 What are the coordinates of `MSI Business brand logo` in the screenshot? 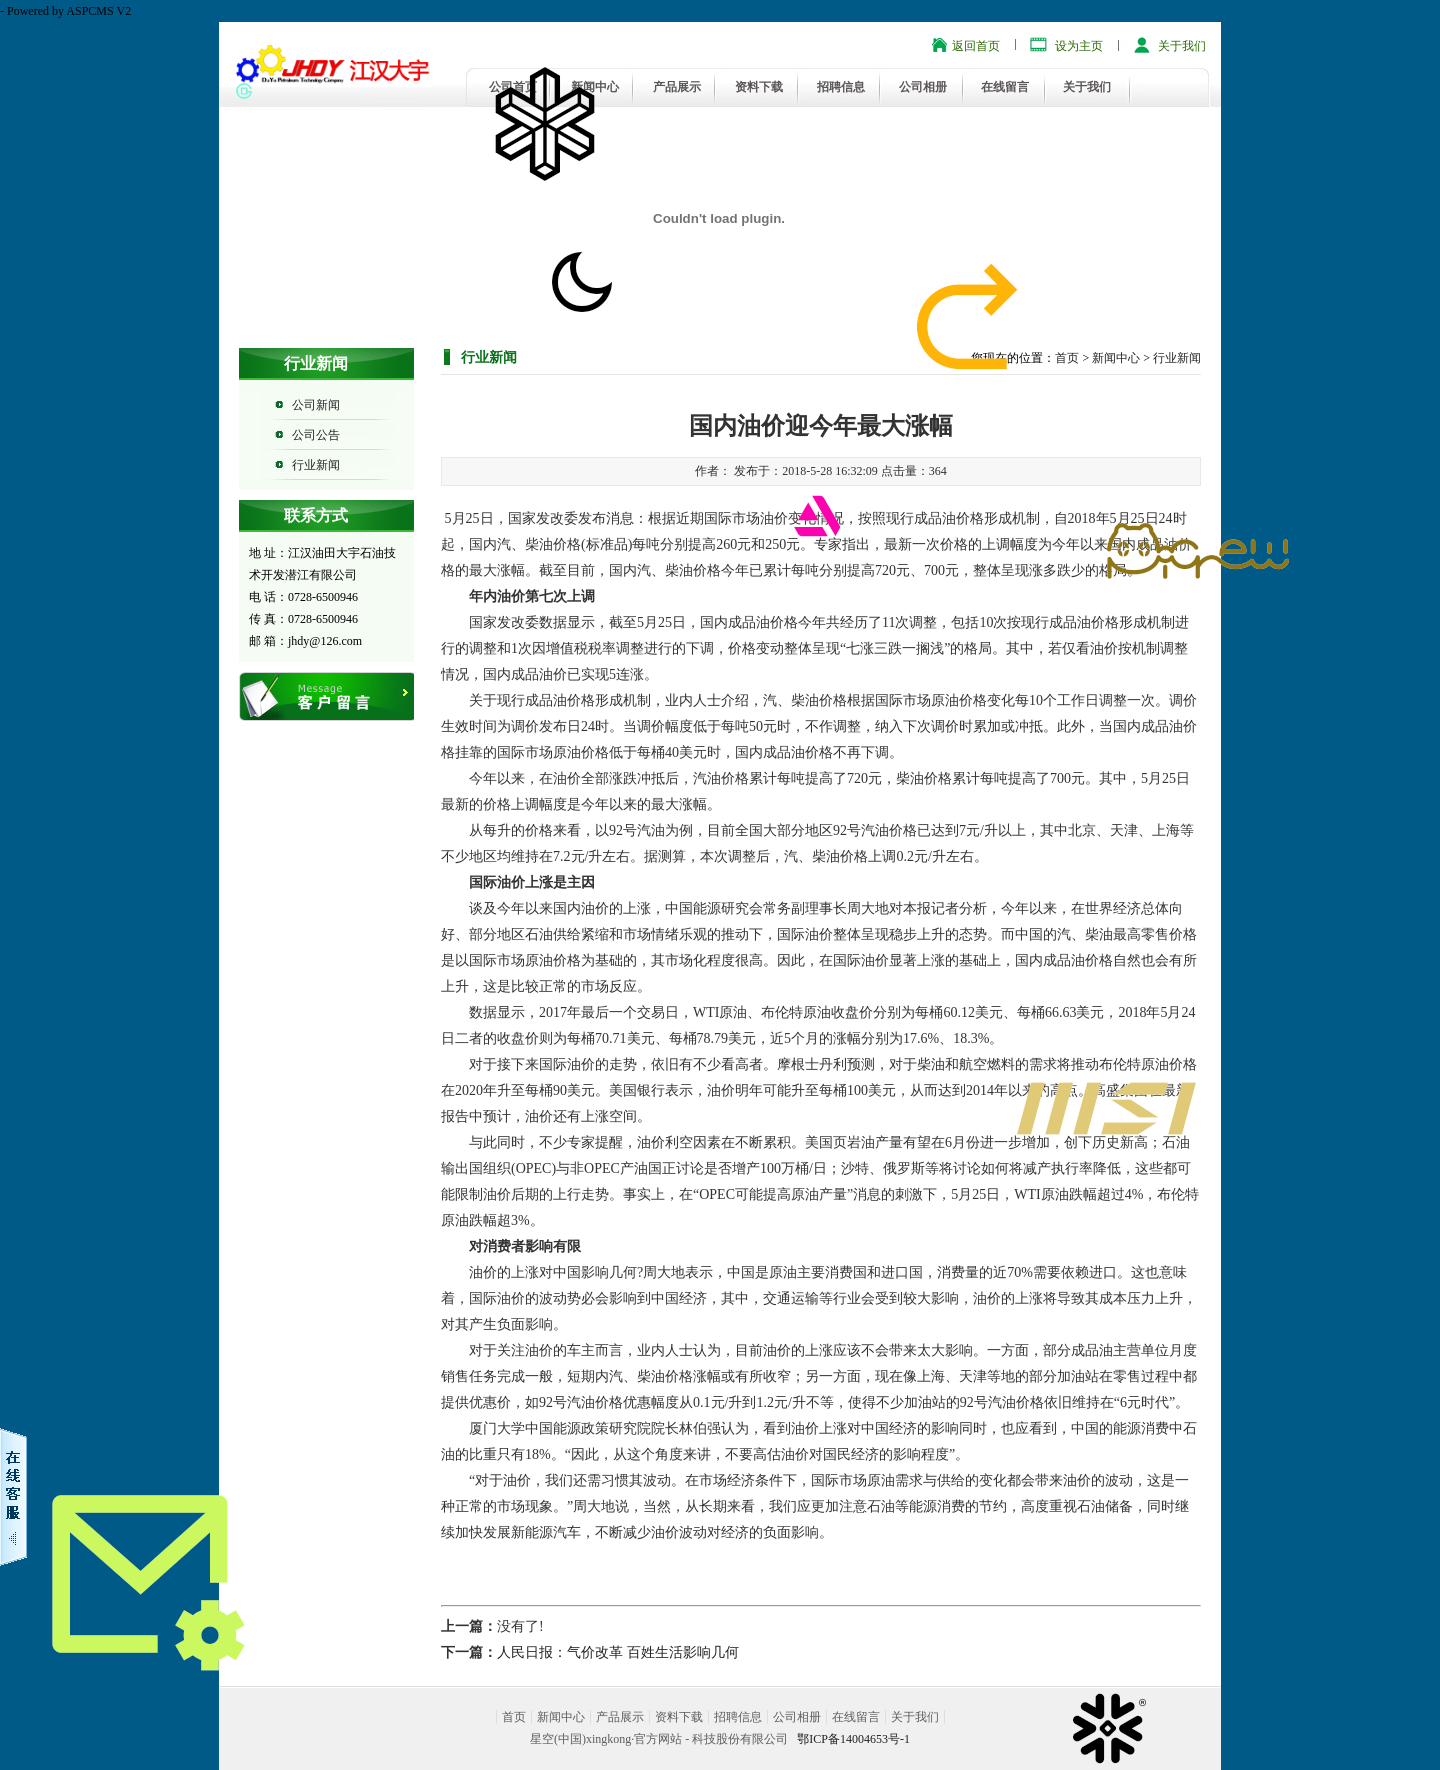 It's located at (1106, 1108).